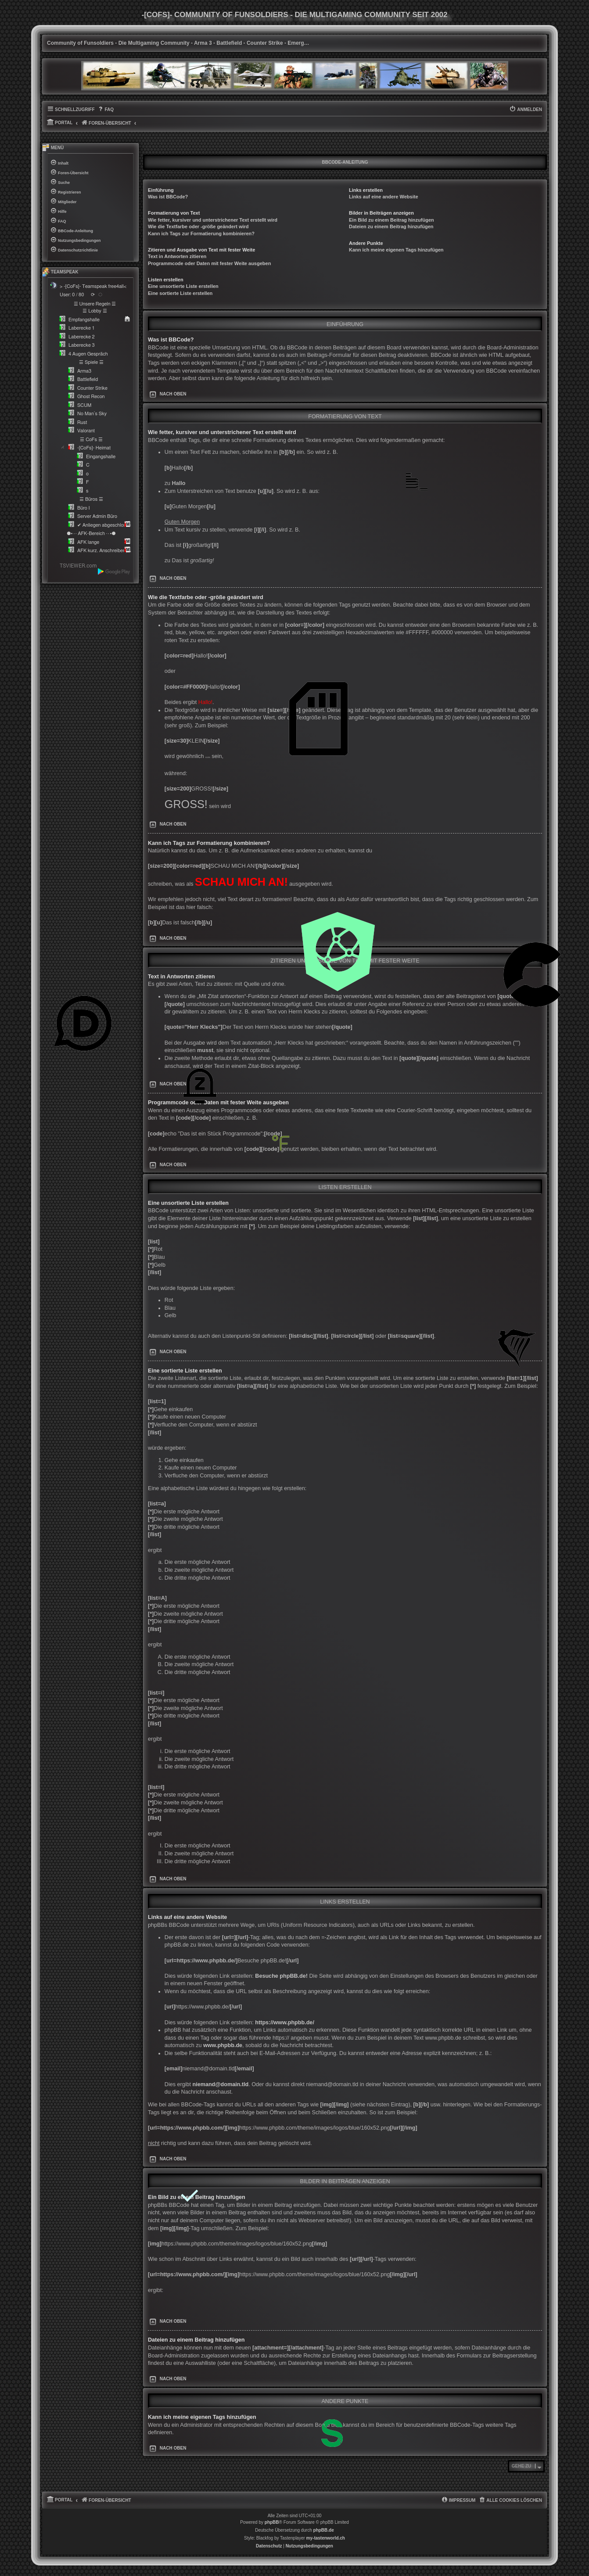 This screenshot has width=589, height=2576. Describe the element at coordinates (338, 952) in the screenshot. I see `jsDelivr CDN service logo` at that location.